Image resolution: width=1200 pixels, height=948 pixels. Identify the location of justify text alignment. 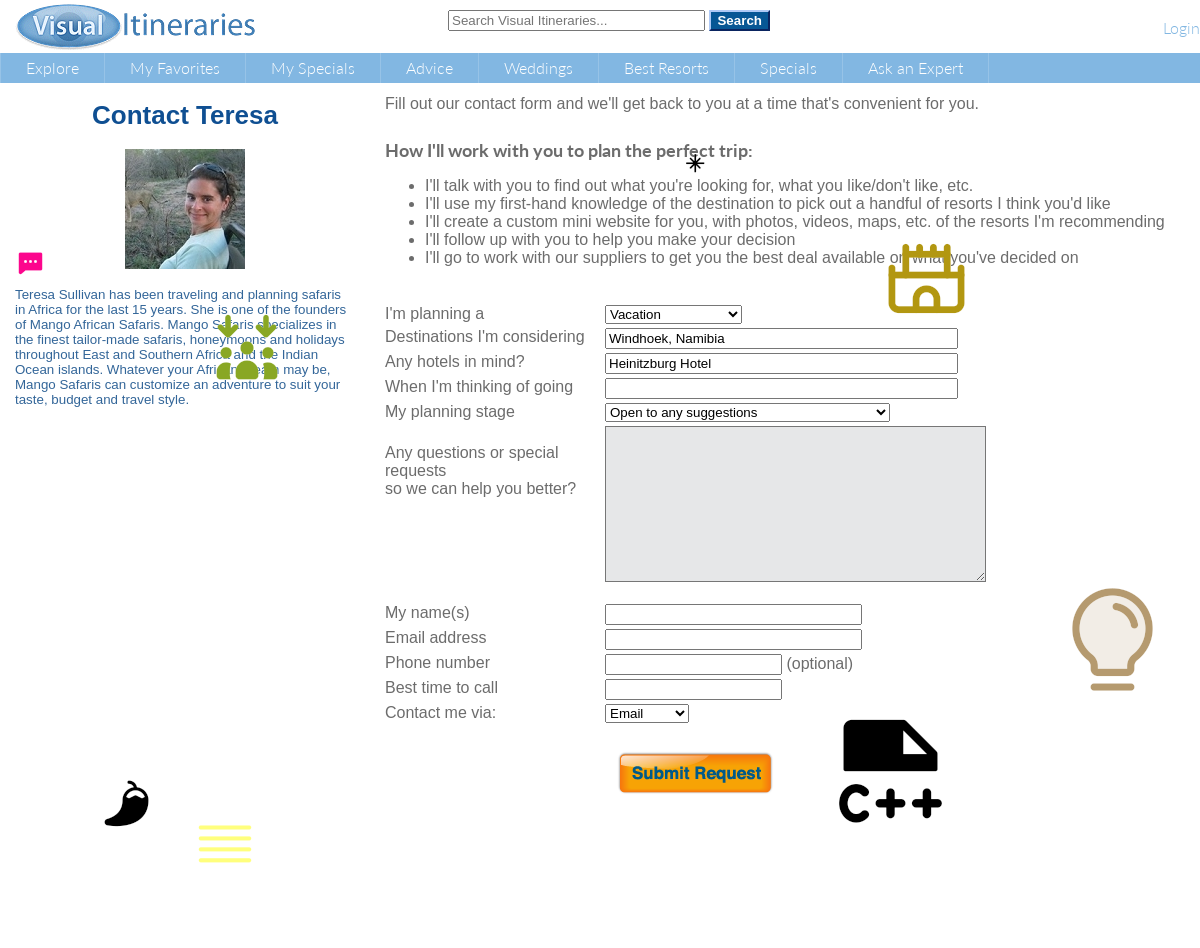
(225, 845).